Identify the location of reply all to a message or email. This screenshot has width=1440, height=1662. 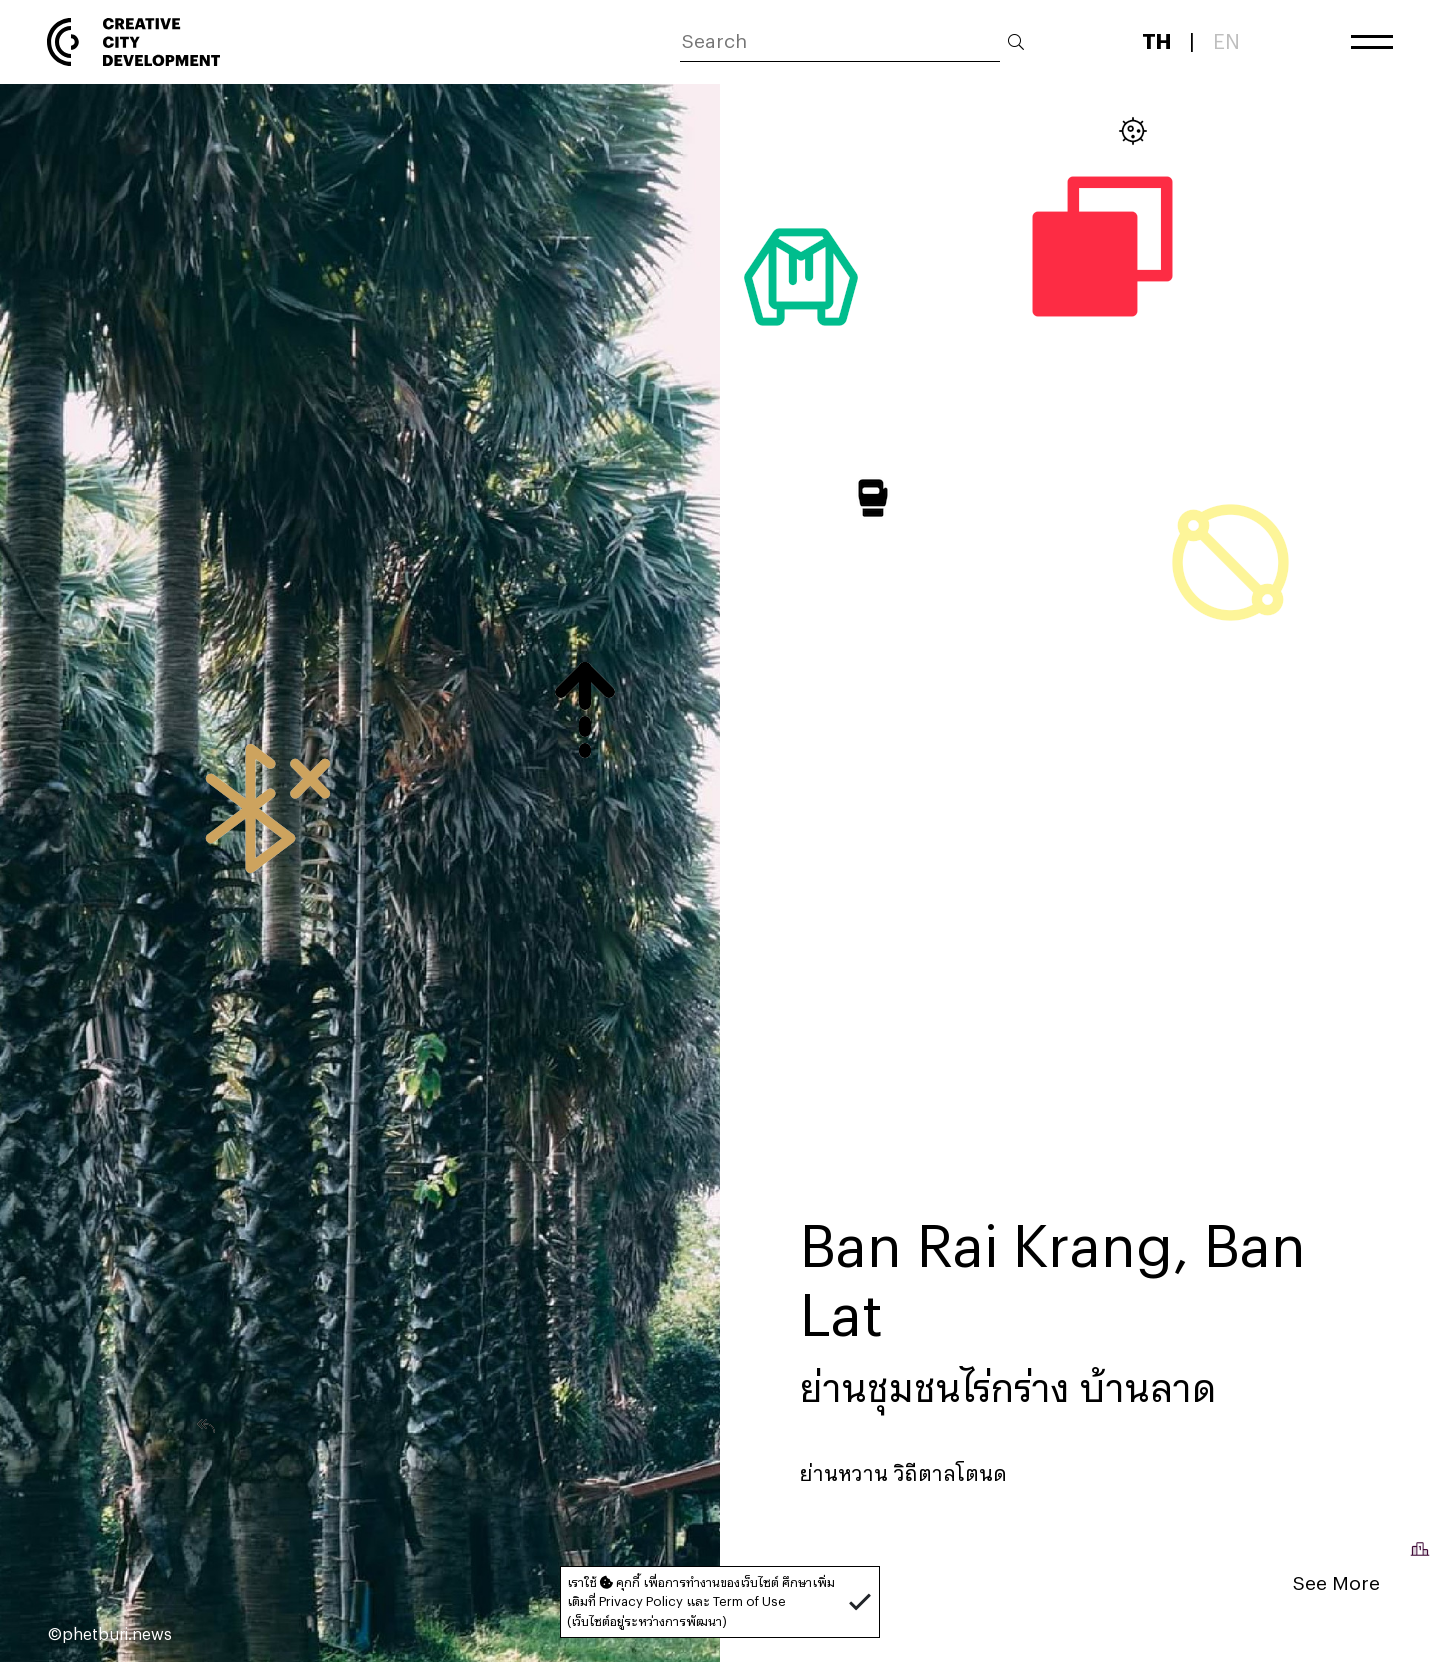
(206, 1426).